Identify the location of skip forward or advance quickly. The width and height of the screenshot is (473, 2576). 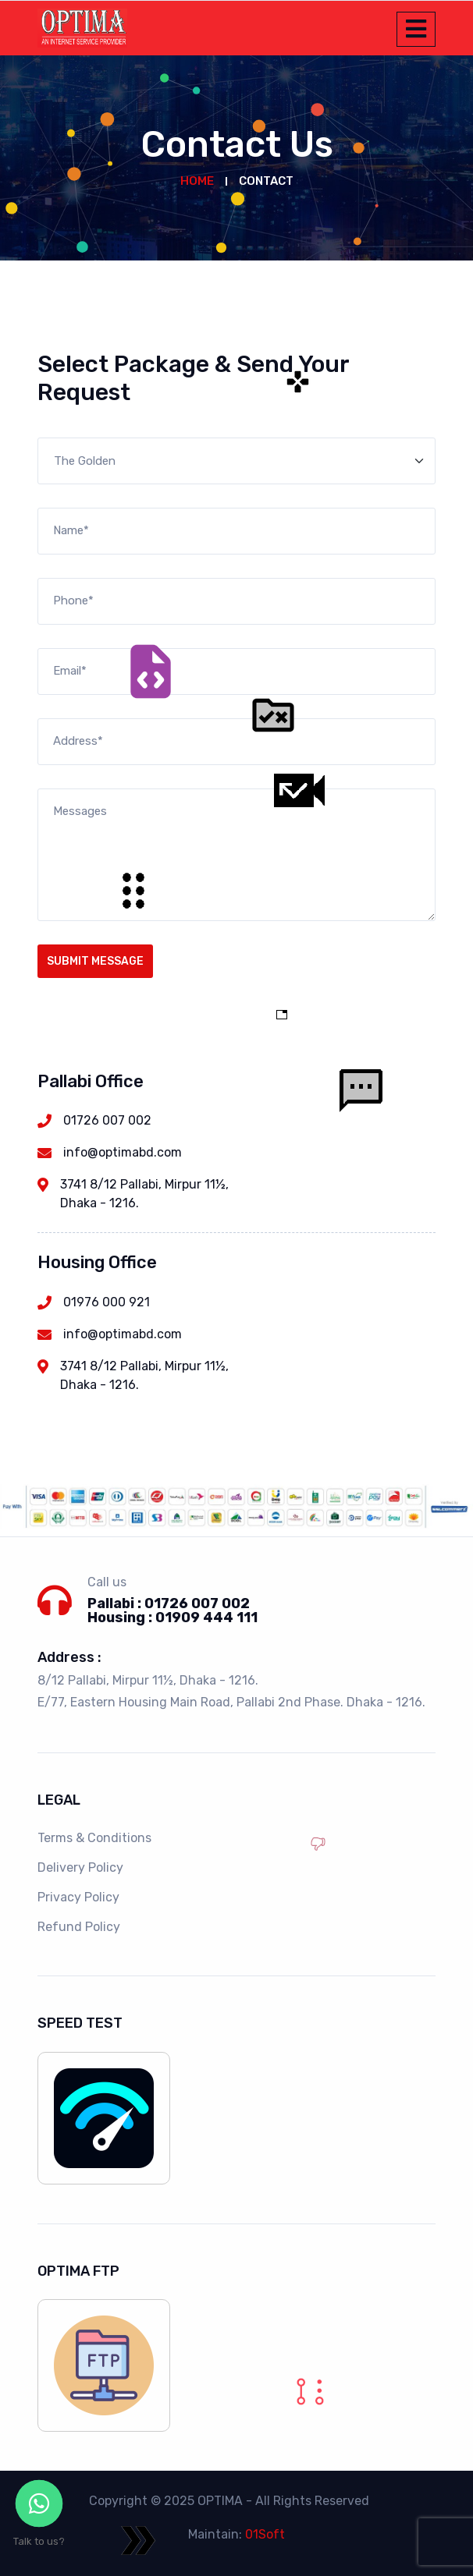
(137, 2540).